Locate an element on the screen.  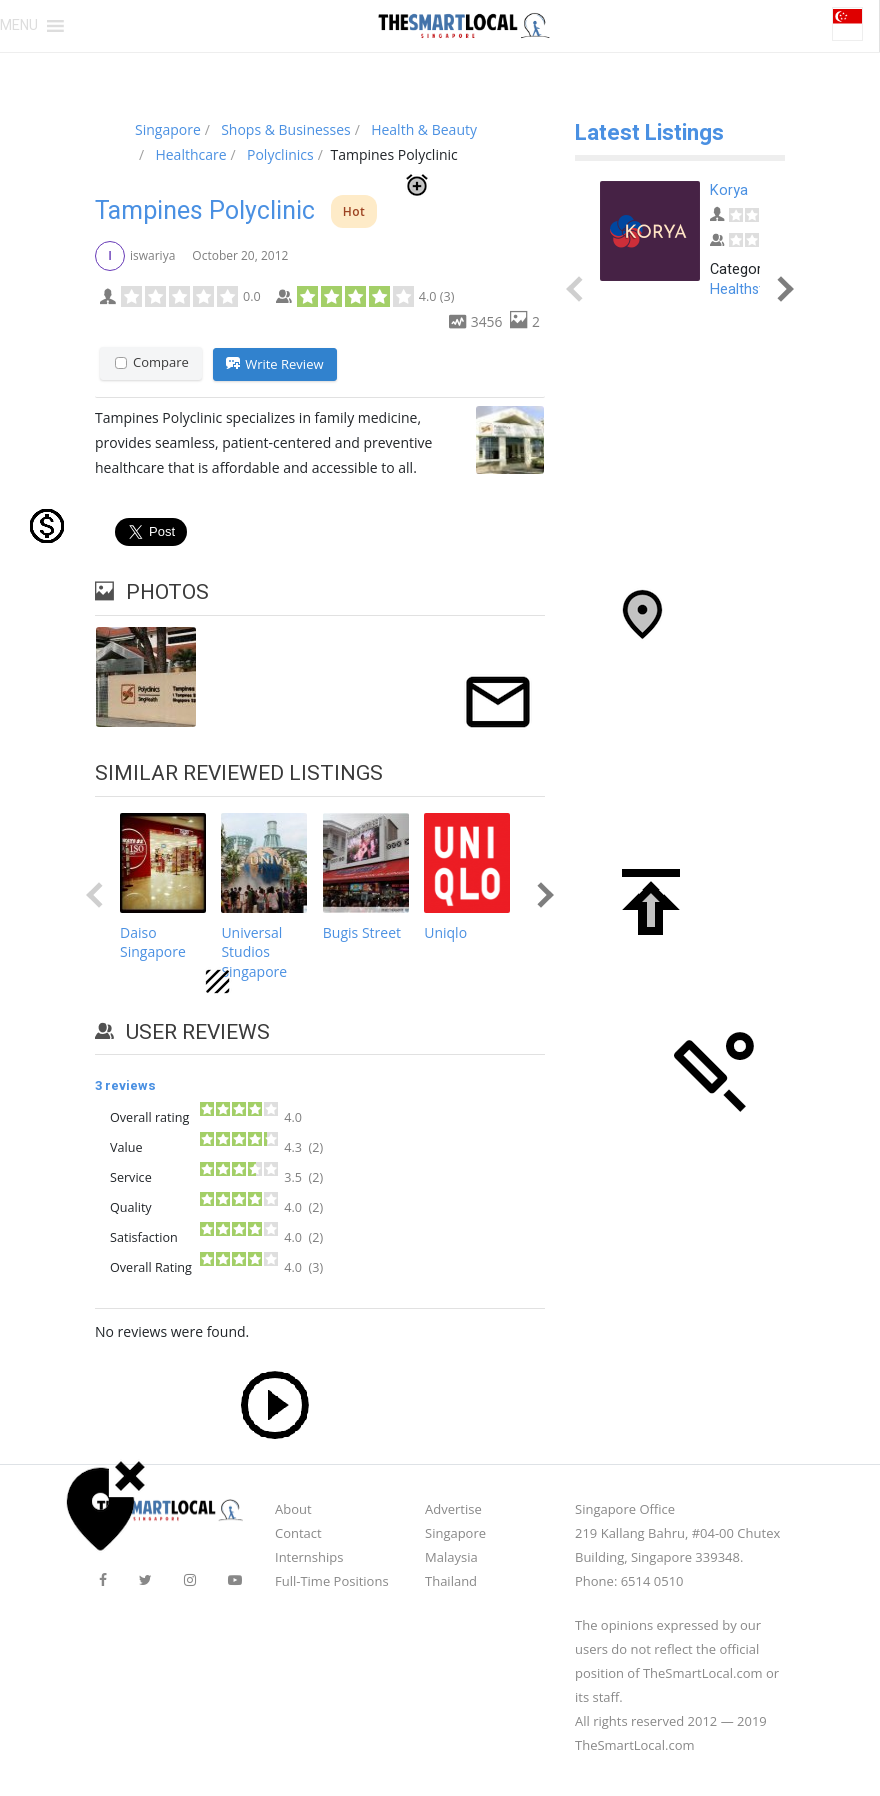
view earnings or account balance is located at coordinates (47, 526).